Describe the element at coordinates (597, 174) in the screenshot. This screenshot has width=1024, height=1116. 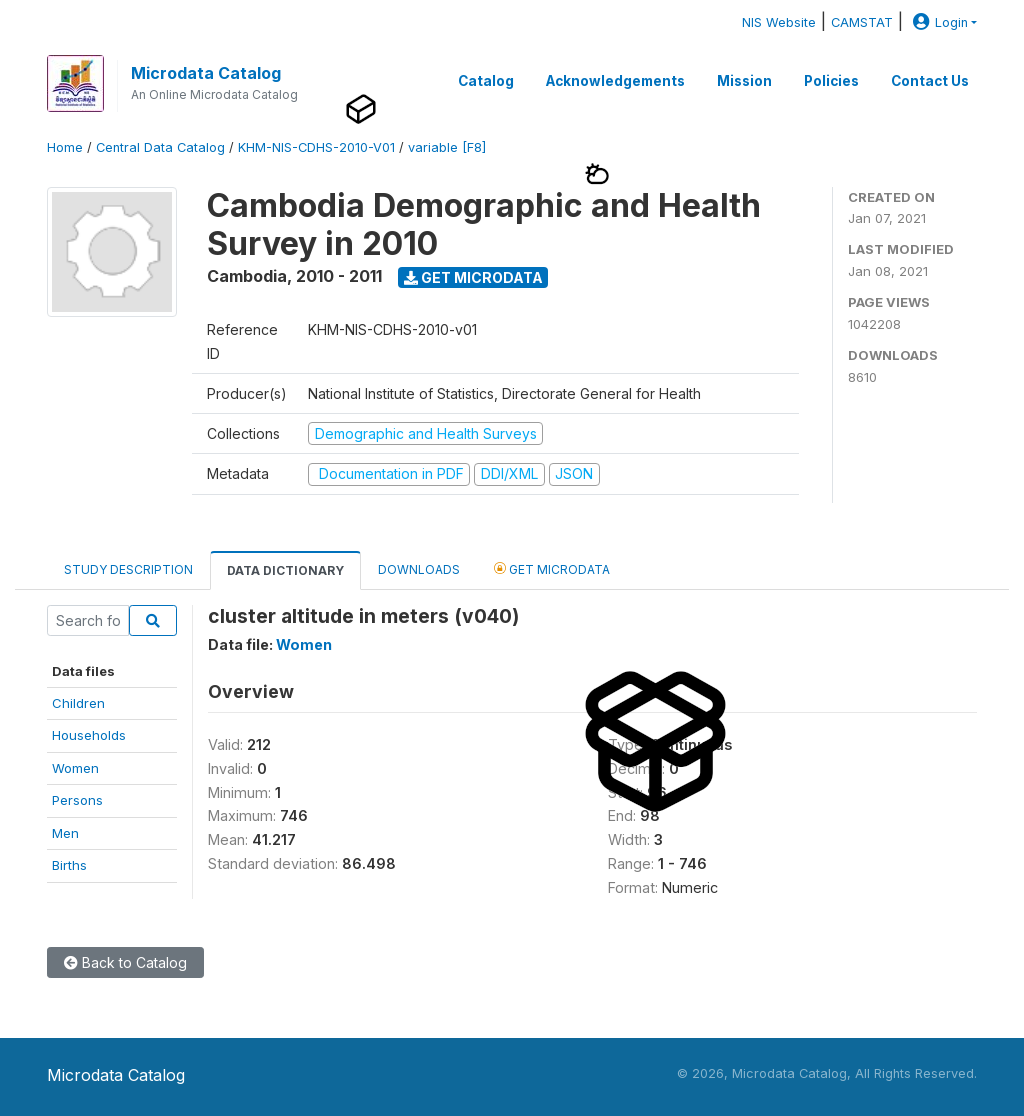
I see `view current weather conditions` at that location.